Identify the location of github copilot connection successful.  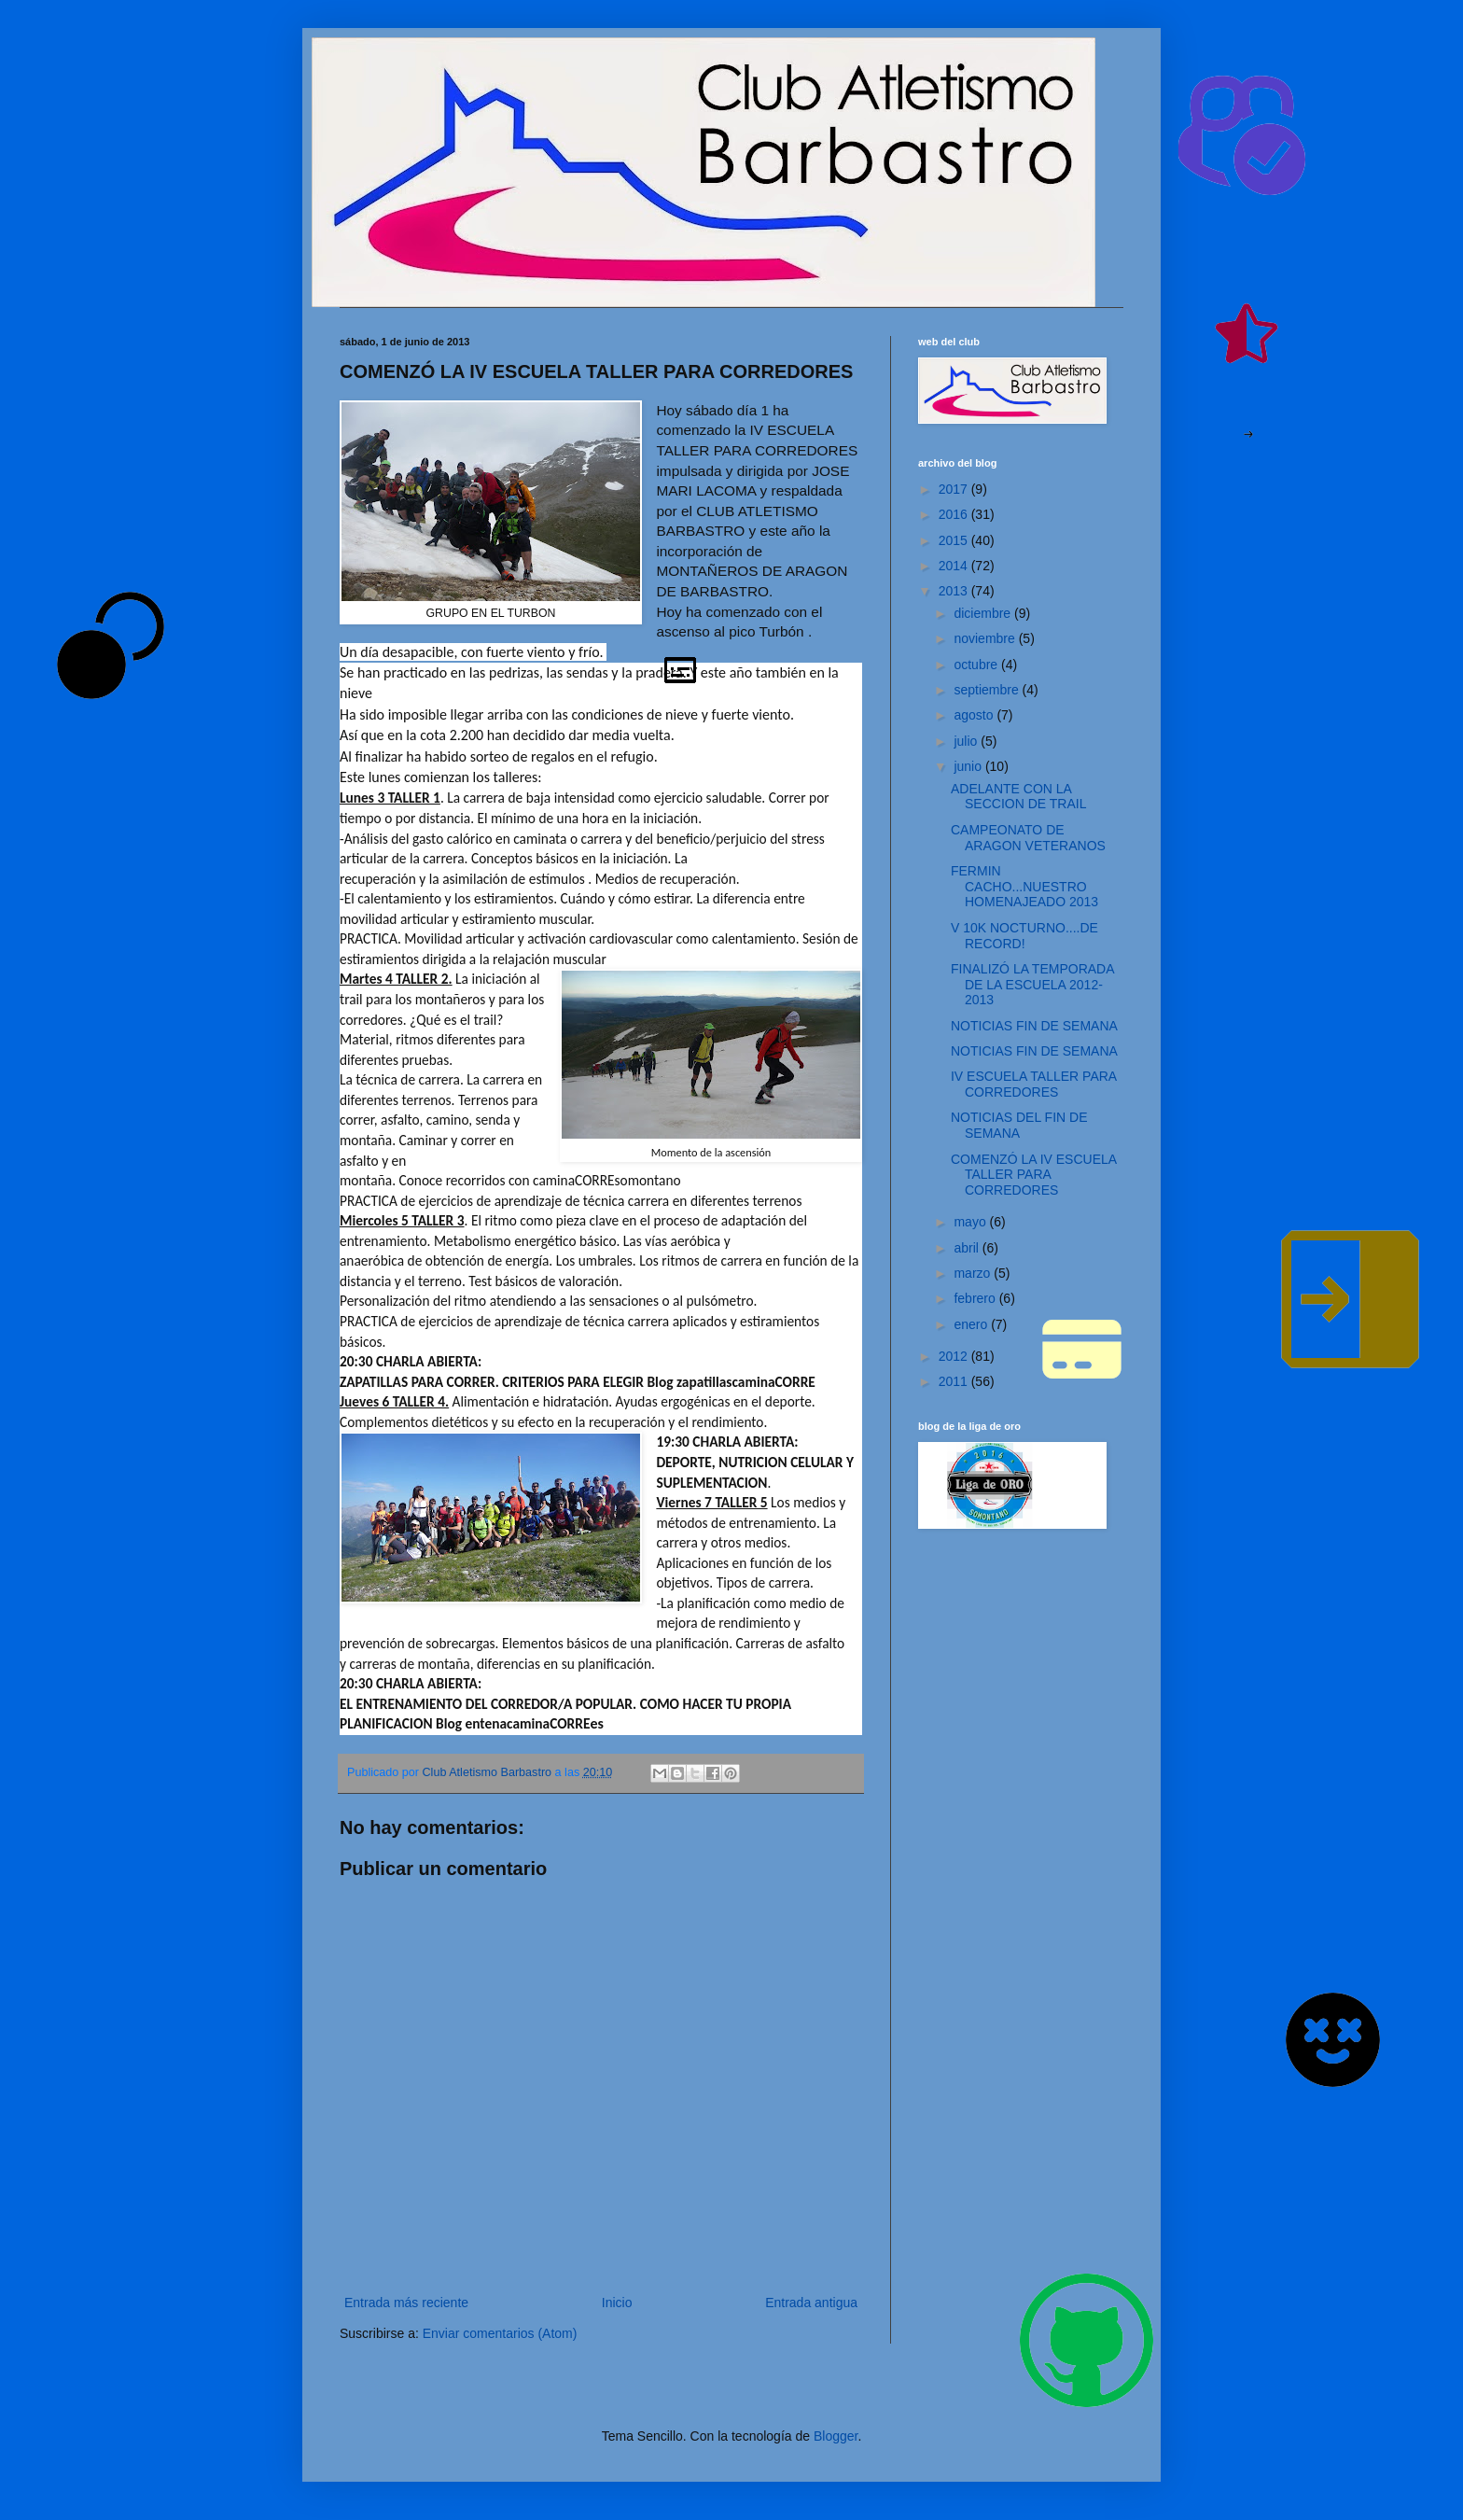
(1242, 132).